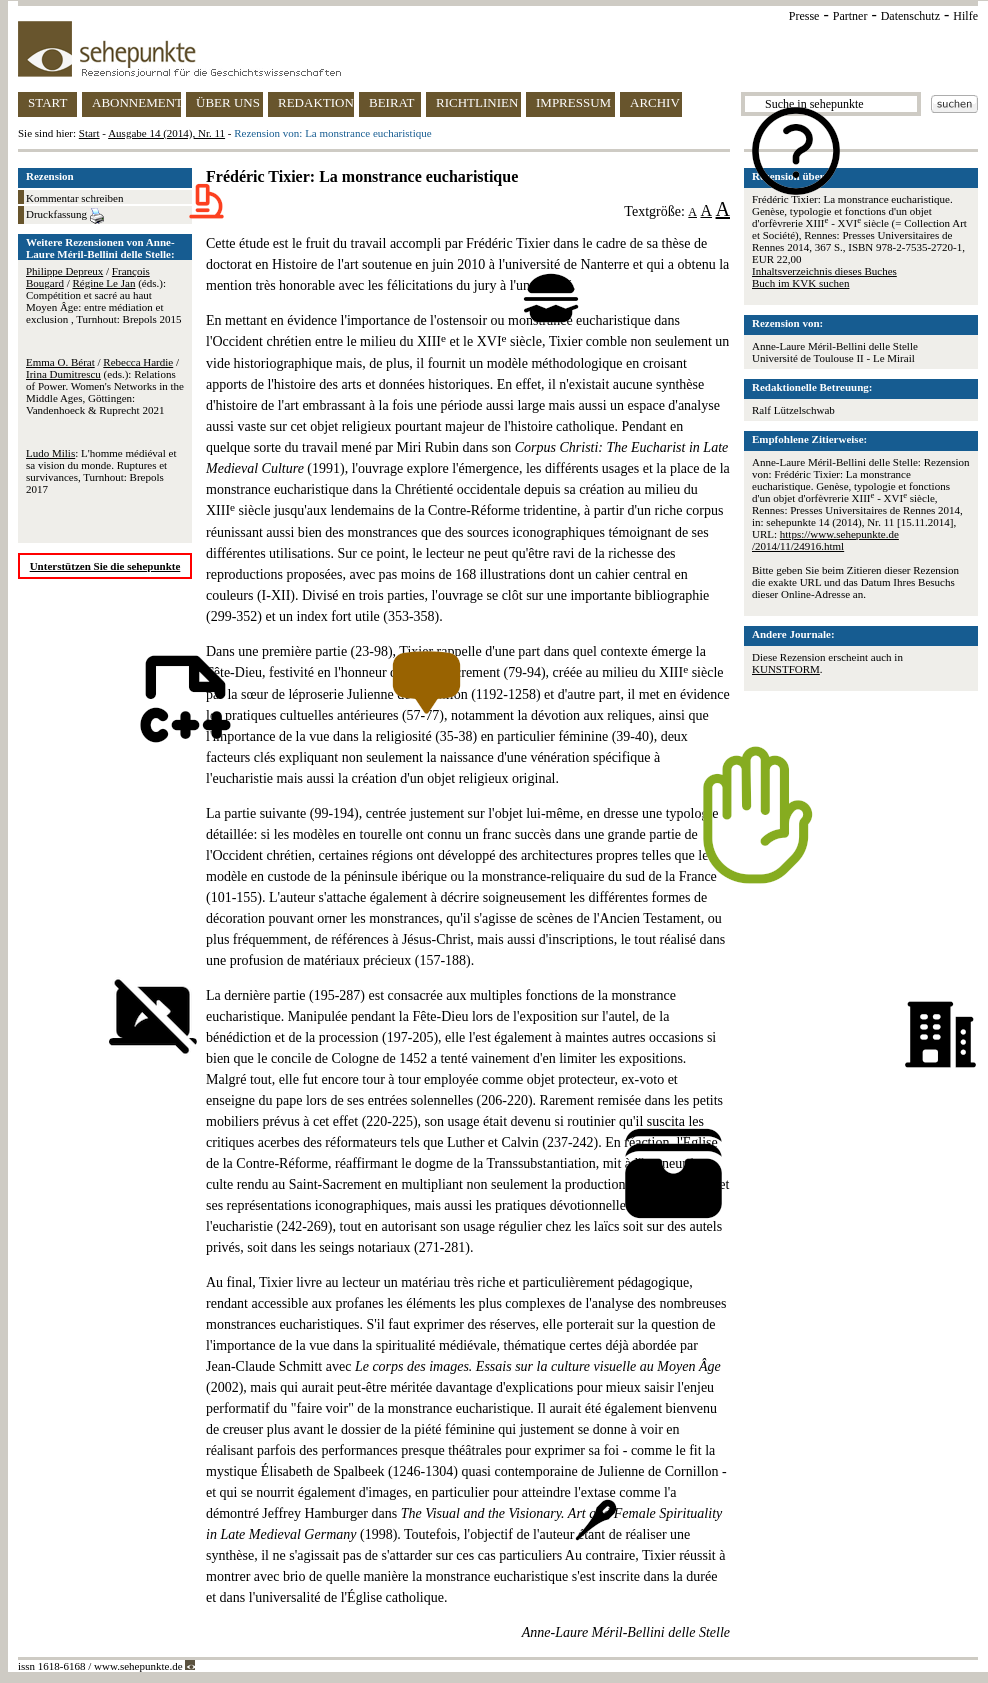 The width and height of the screenshot is (988, 1683). I want to click on access help or support information, so click(796, 151).